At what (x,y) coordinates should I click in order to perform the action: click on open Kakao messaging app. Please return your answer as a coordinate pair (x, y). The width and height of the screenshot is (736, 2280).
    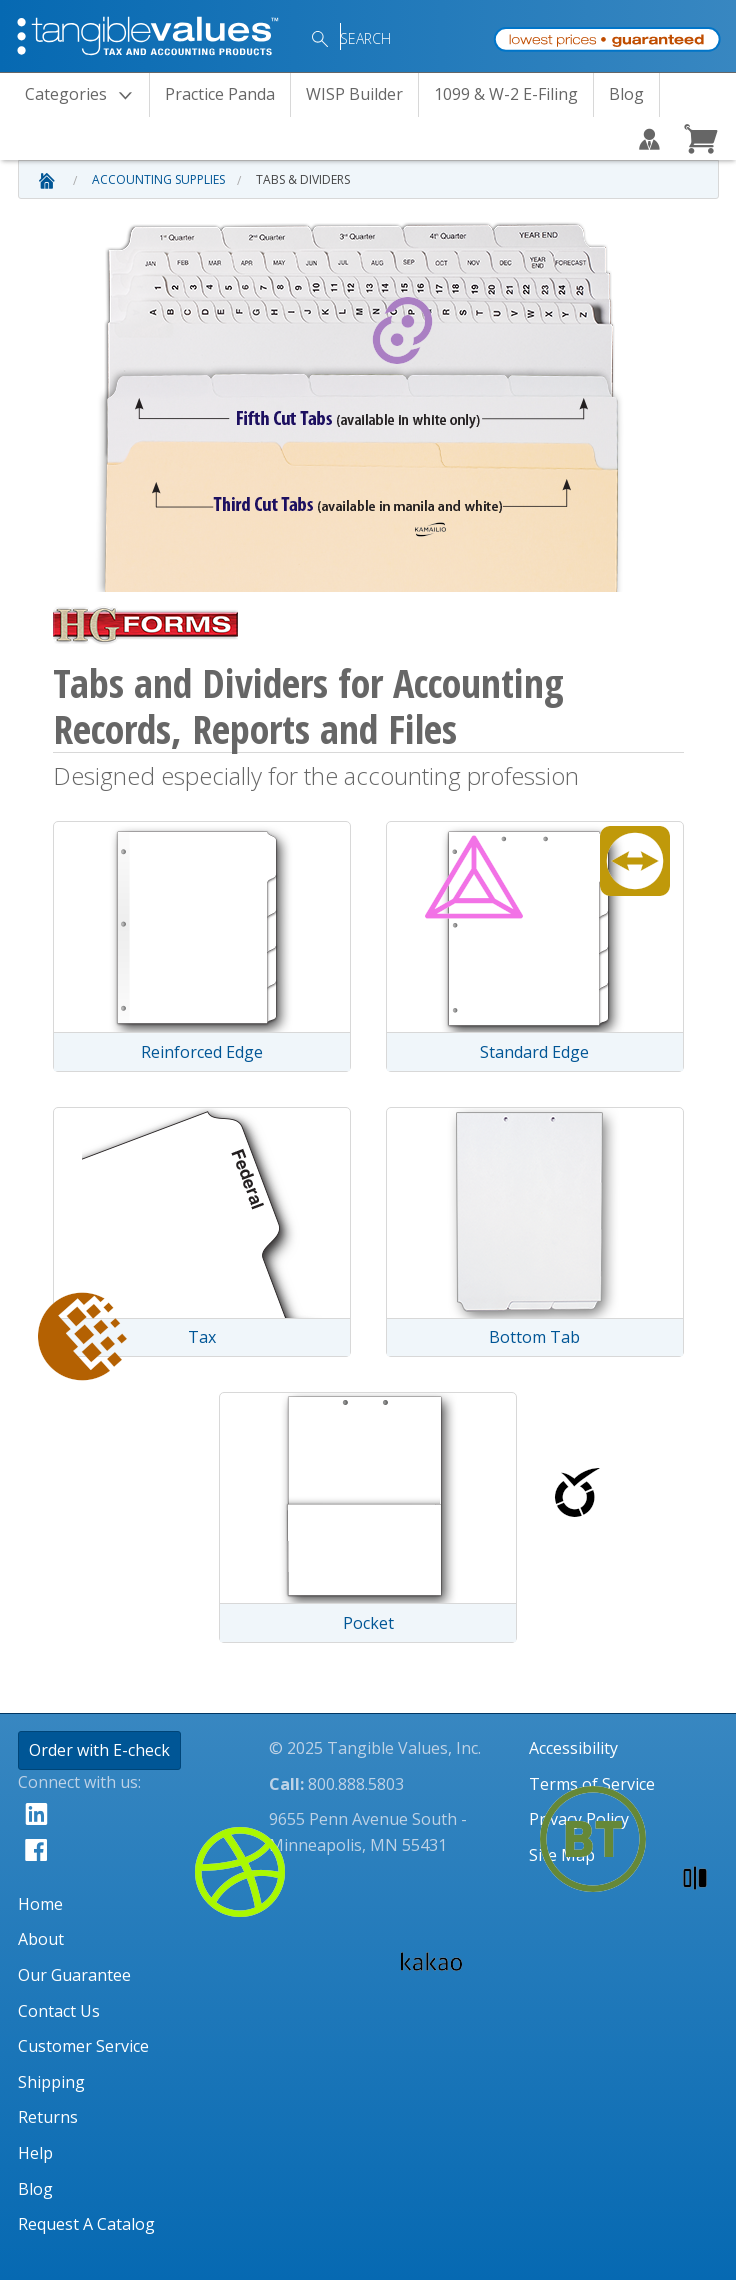
    Looking at the image, I should click on (431, 1961).